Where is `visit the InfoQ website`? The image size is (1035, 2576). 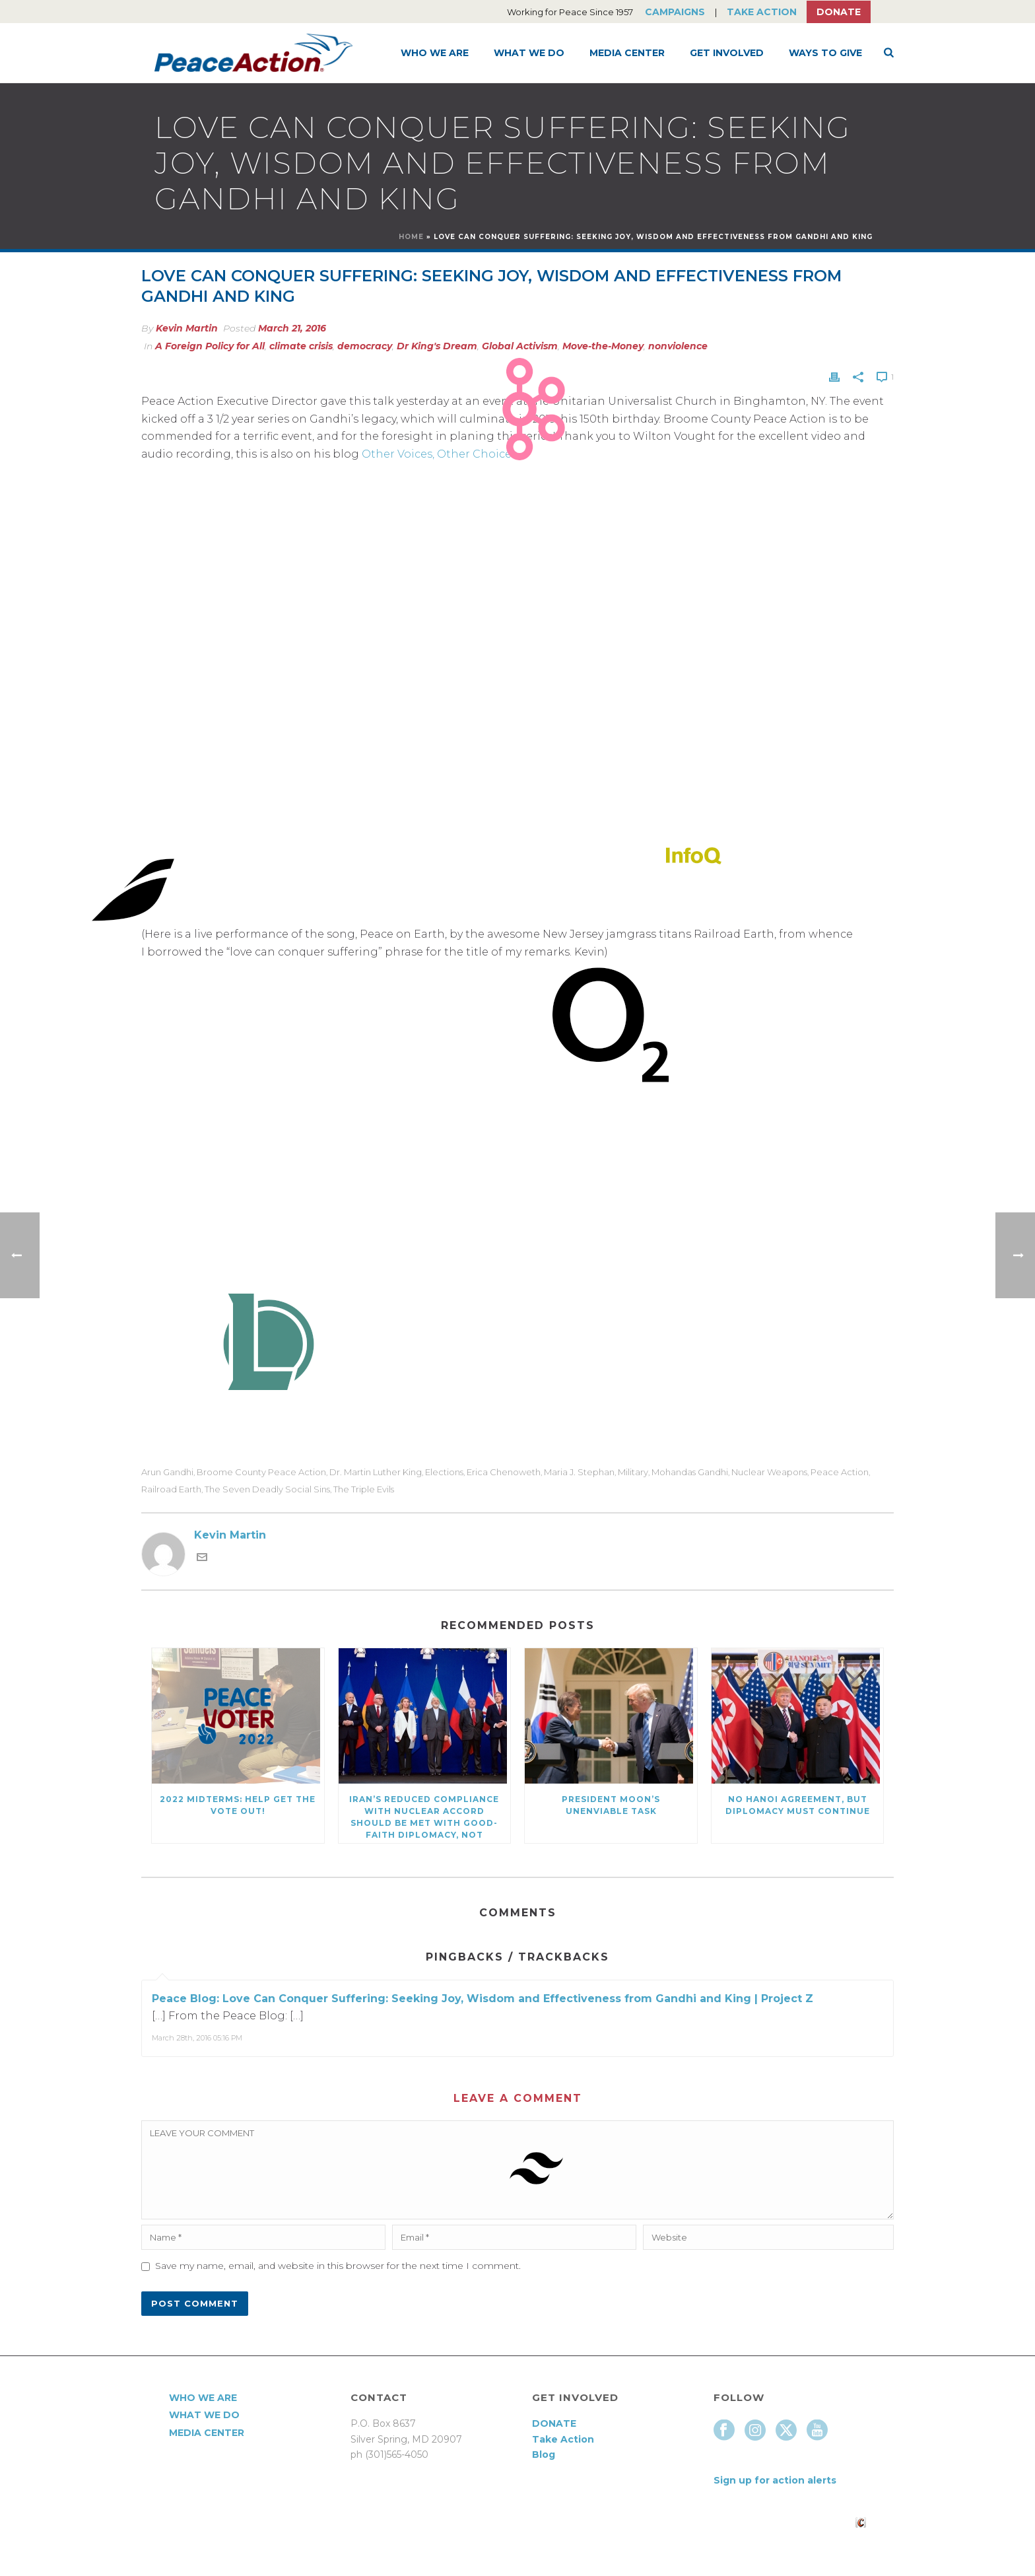 visit the InfoQ website is located at coordinates (694, 856).